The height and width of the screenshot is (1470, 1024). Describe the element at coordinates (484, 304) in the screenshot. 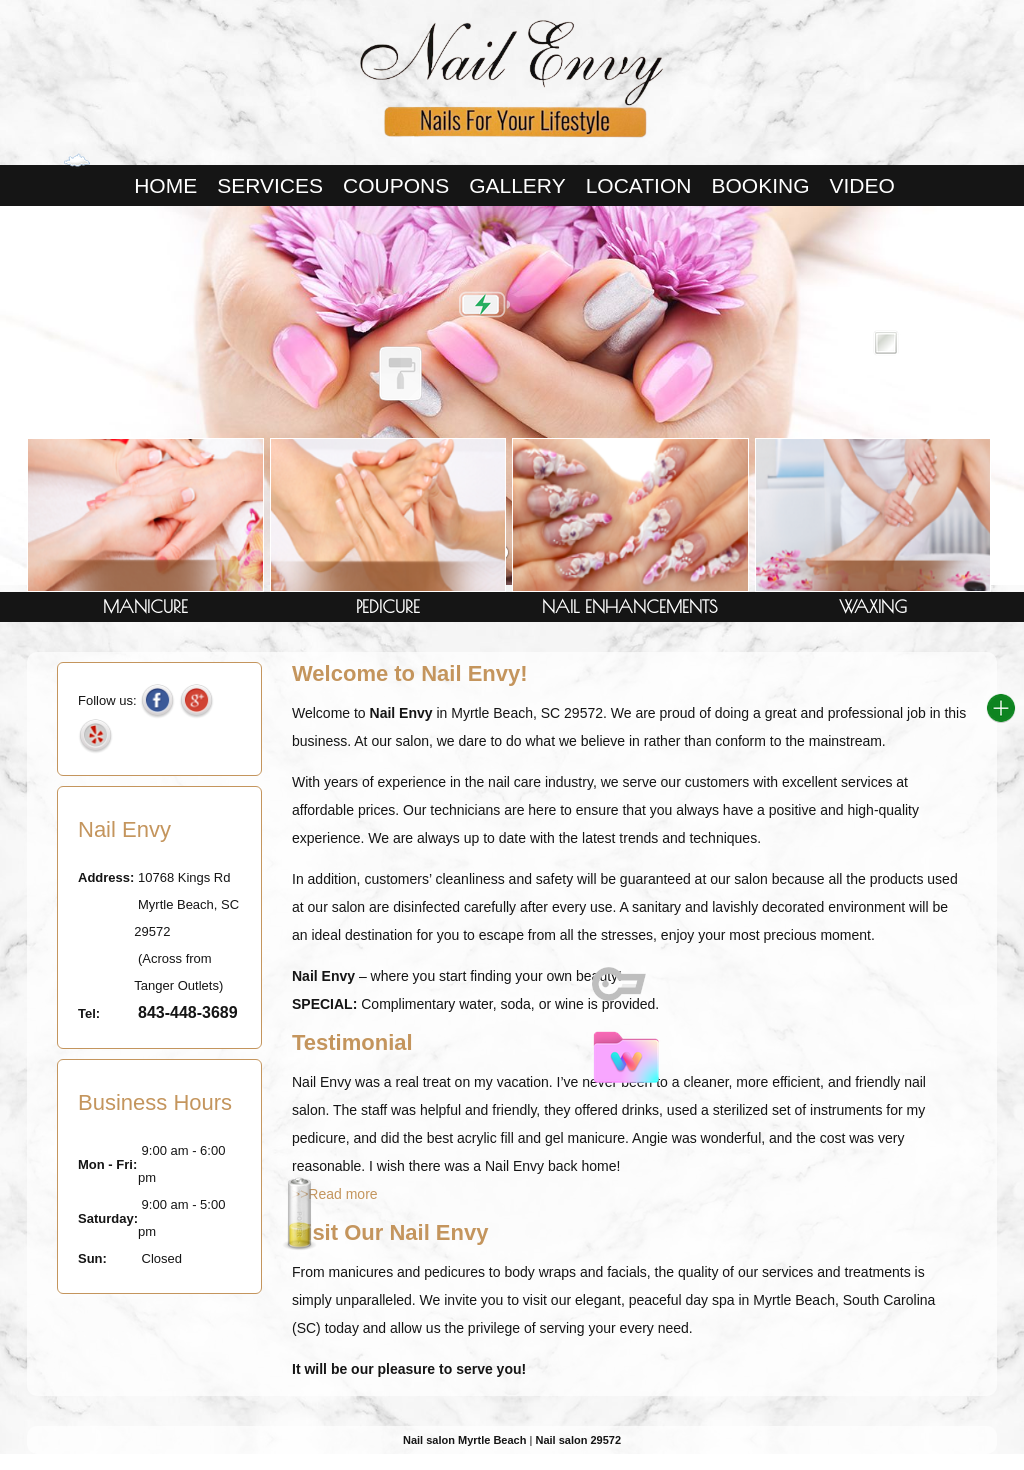

I see `indicates battery is charging at 90%` at that location.